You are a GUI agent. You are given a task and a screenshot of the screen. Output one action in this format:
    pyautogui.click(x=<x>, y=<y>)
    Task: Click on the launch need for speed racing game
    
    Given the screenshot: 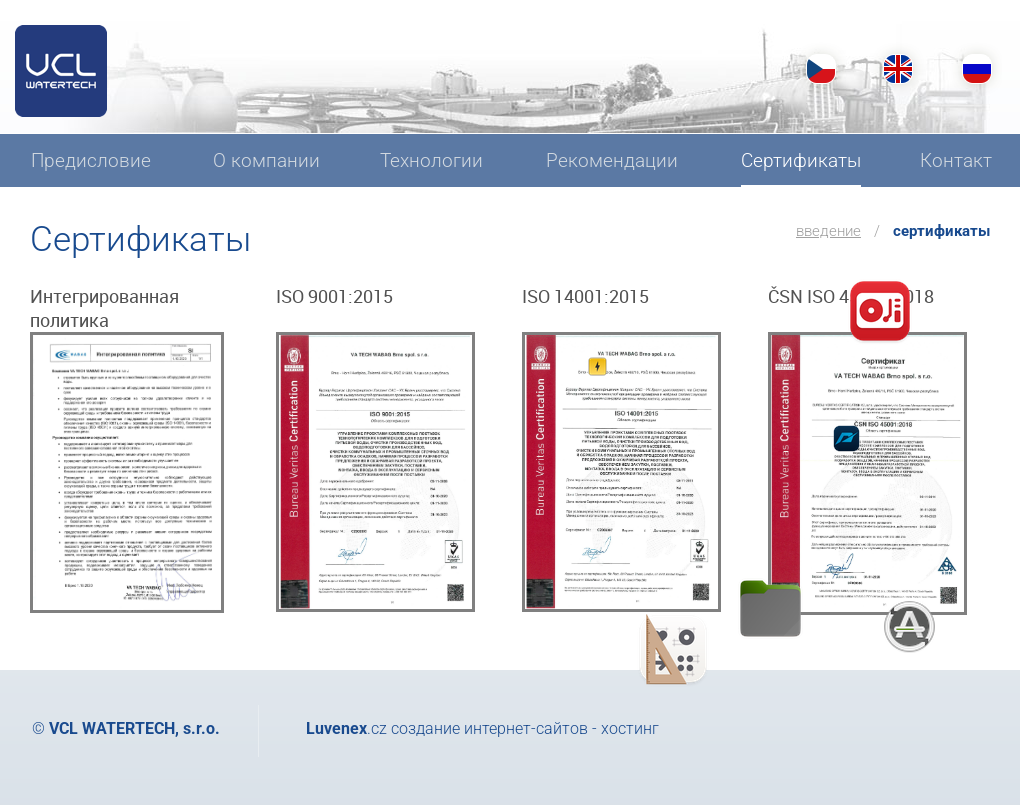 What is the action you would take?
    pyautogui.click(x=846, y=438)
    